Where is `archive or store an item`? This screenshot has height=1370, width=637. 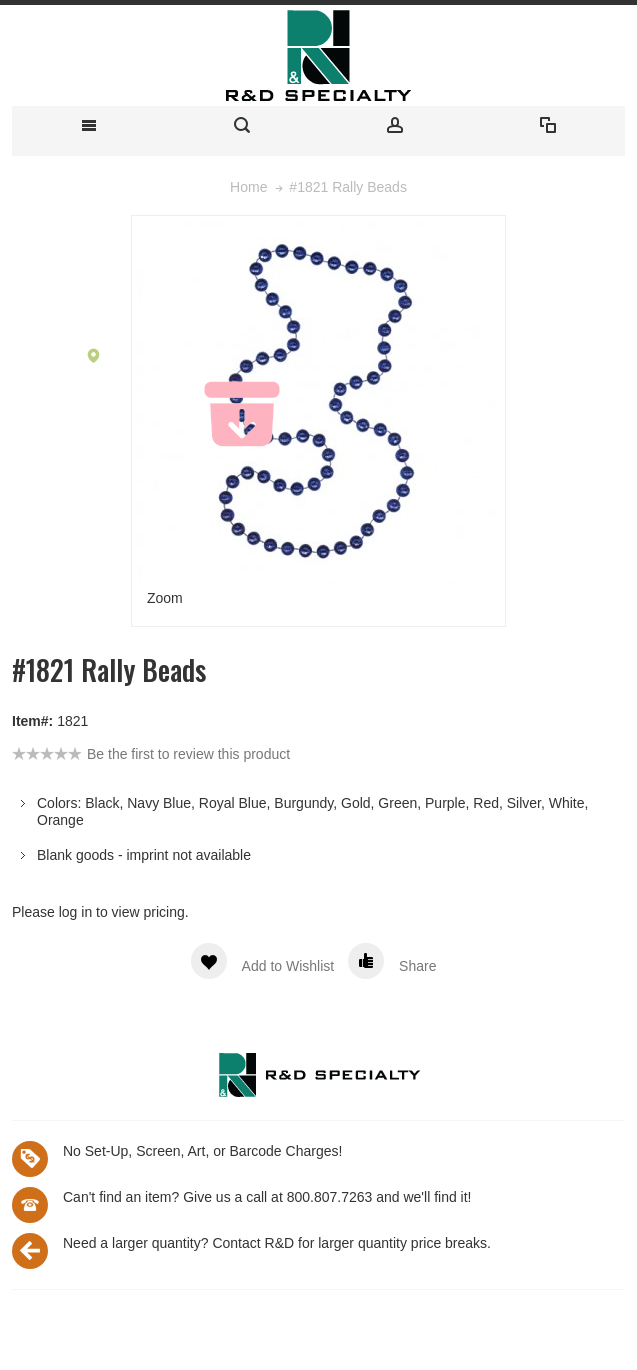 archive or store an item is located at coordinates (242, 414).